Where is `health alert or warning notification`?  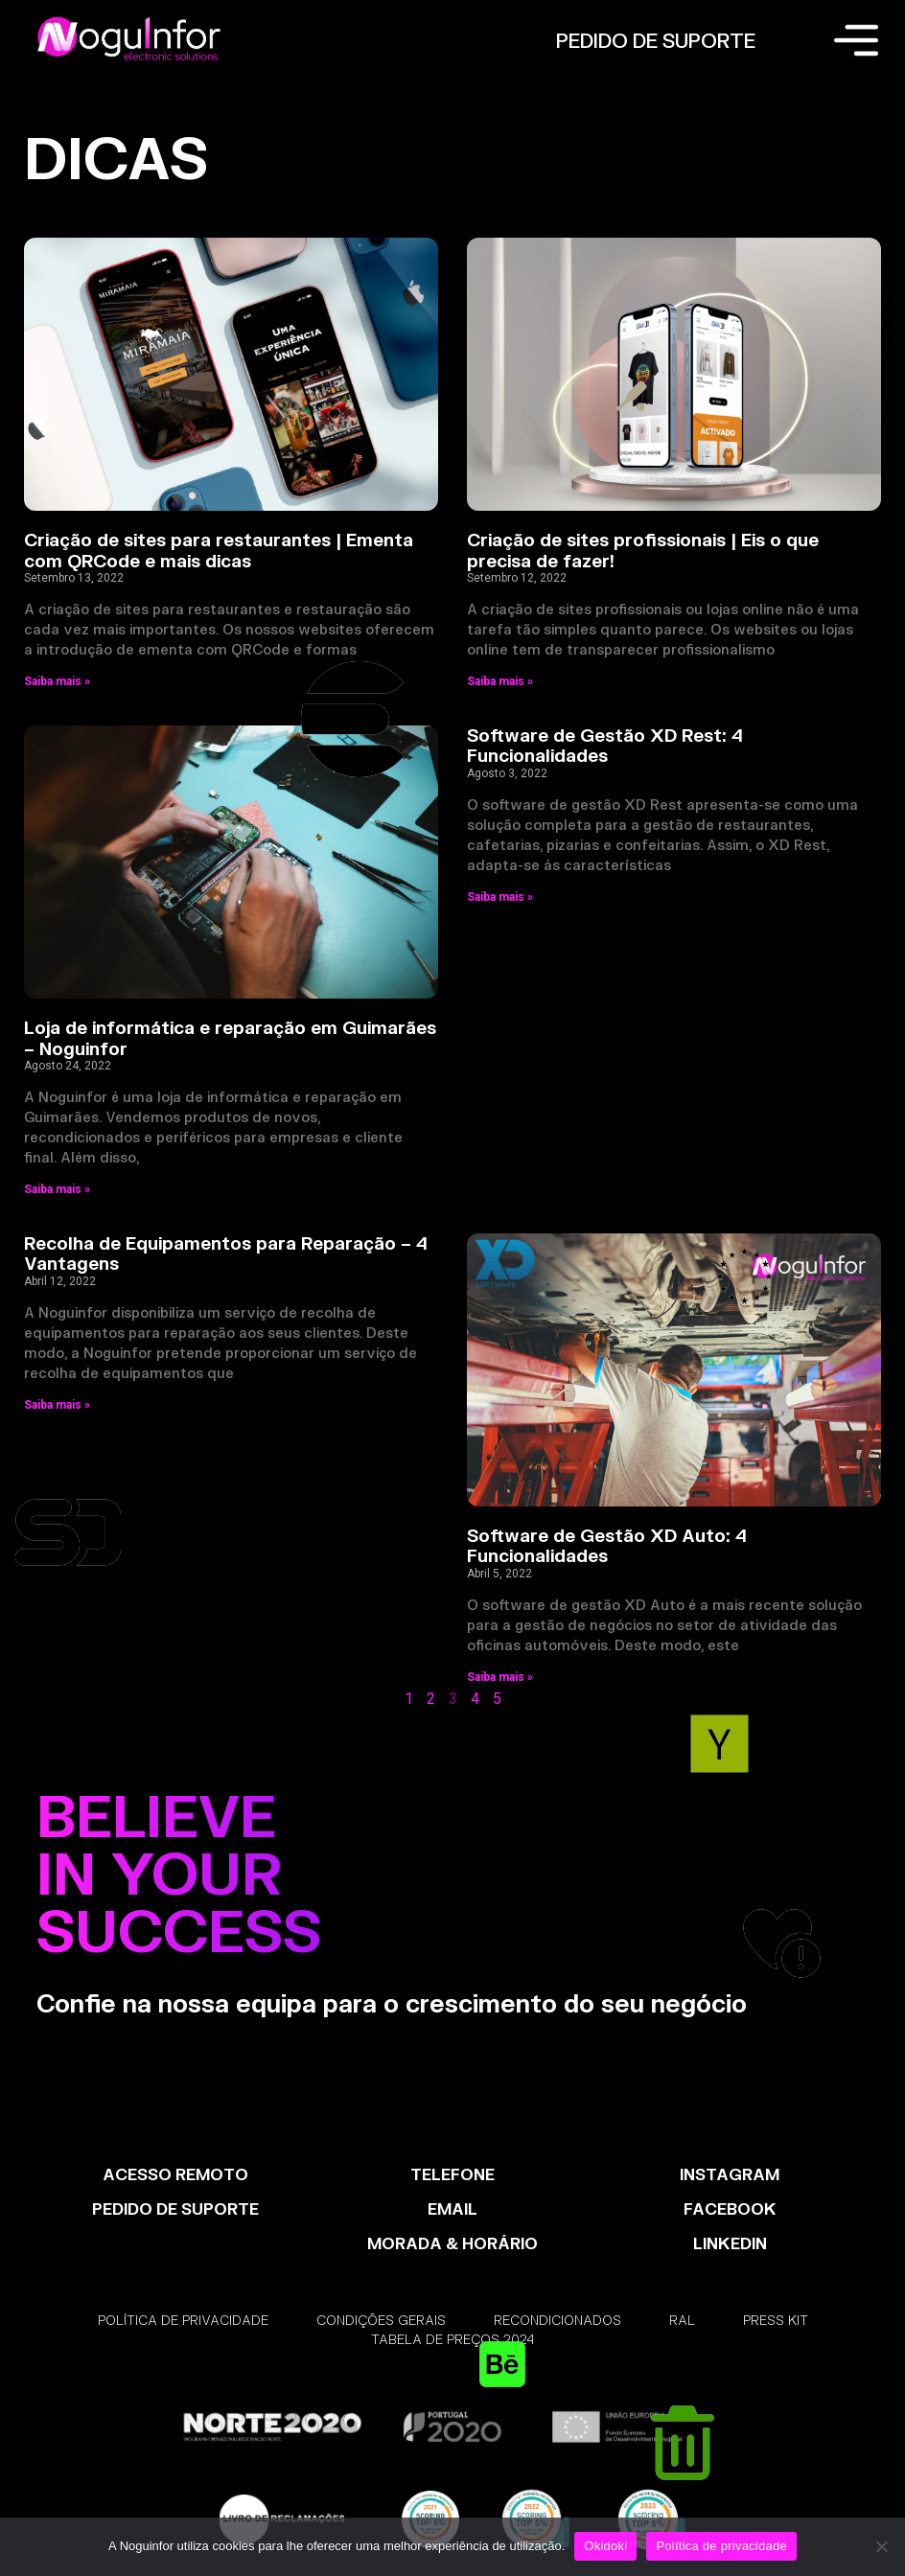
health alert or warning notification is located at coordinates (781, 1939).